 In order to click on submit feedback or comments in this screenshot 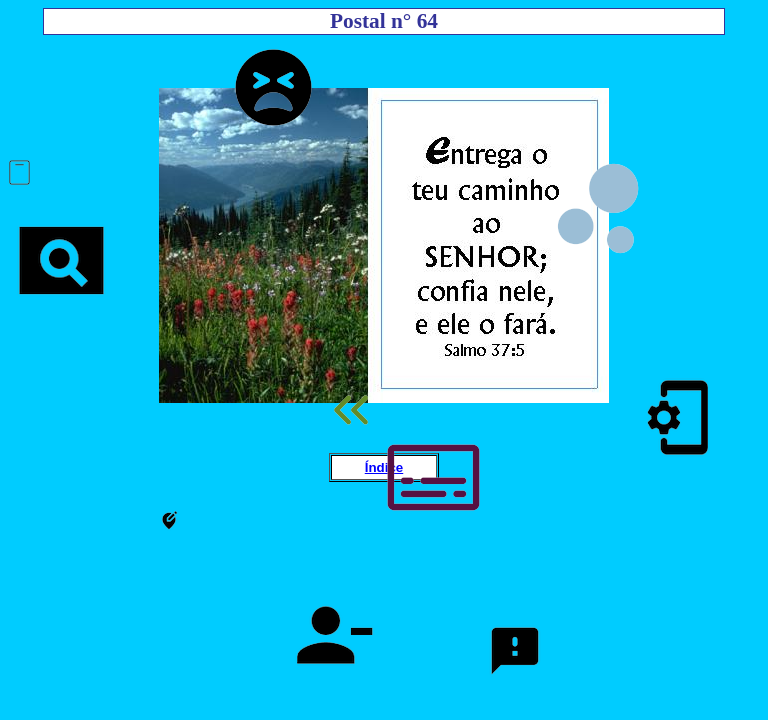, I will do `click(515, 651)`.